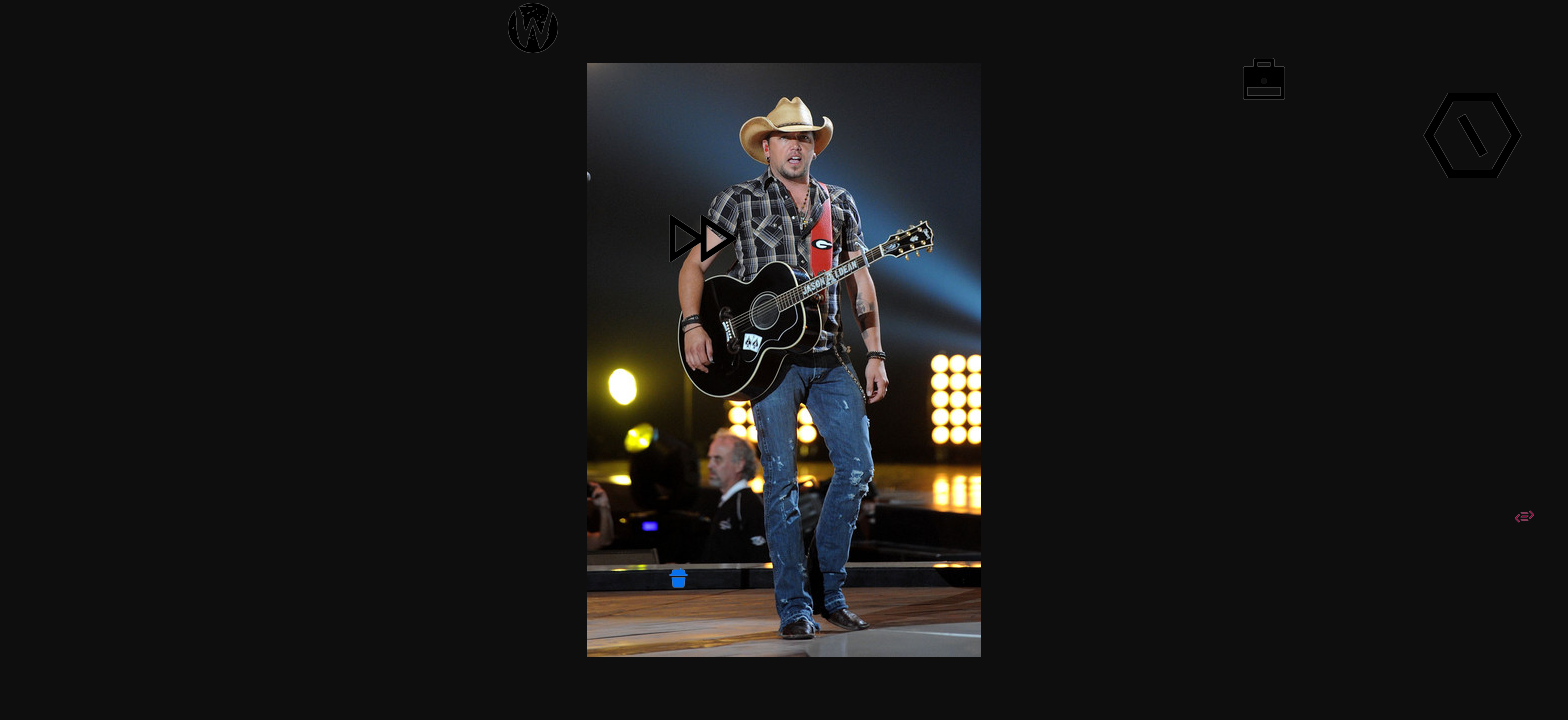 This screenshot has width=1568, height=720. Describe the element at coordinates (533, 28) in the screenshot. I see `wayland display server protocol logo` at that location.